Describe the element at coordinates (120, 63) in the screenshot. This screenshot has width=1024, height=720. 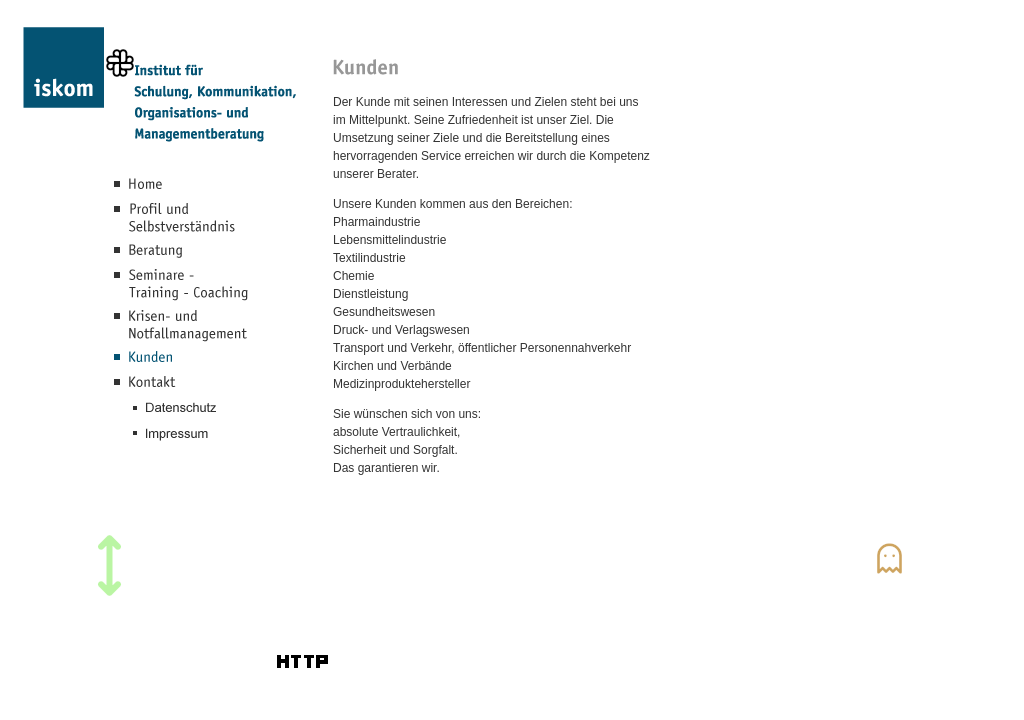
I see `open slack messaging app` at that location.